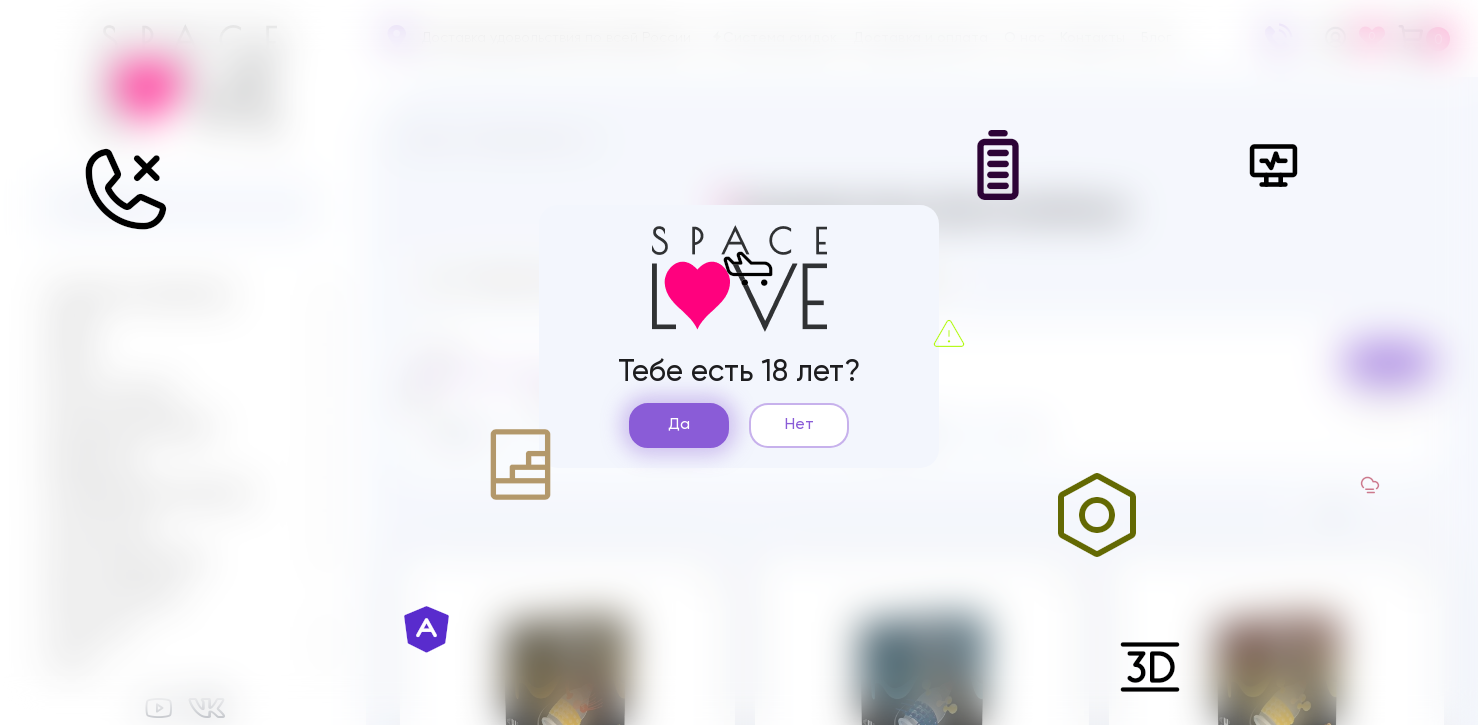 This screenshot has height=725, width=1478. I want to click on indicates battery is fully charged, so click(998, 165).